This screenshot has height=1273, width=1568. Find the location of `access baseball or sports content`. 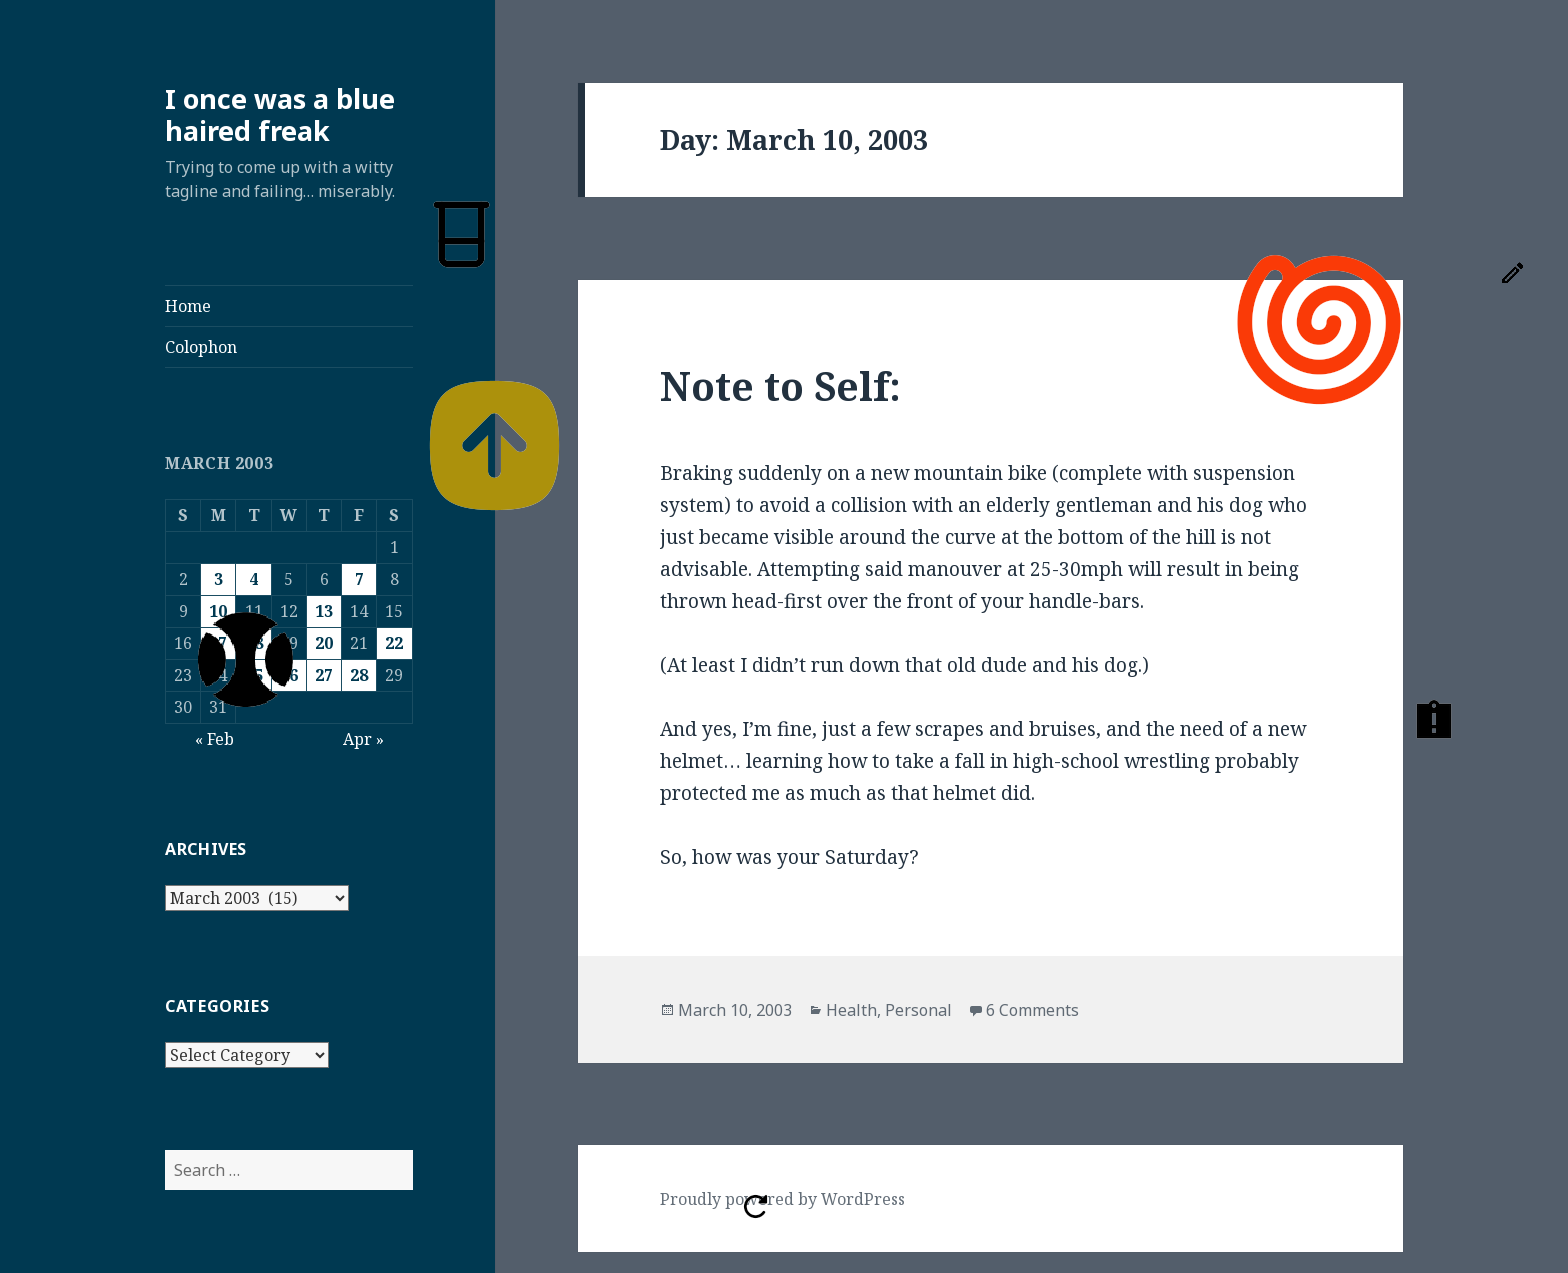

access baseball or sports content is located at coordinates (245, 659).